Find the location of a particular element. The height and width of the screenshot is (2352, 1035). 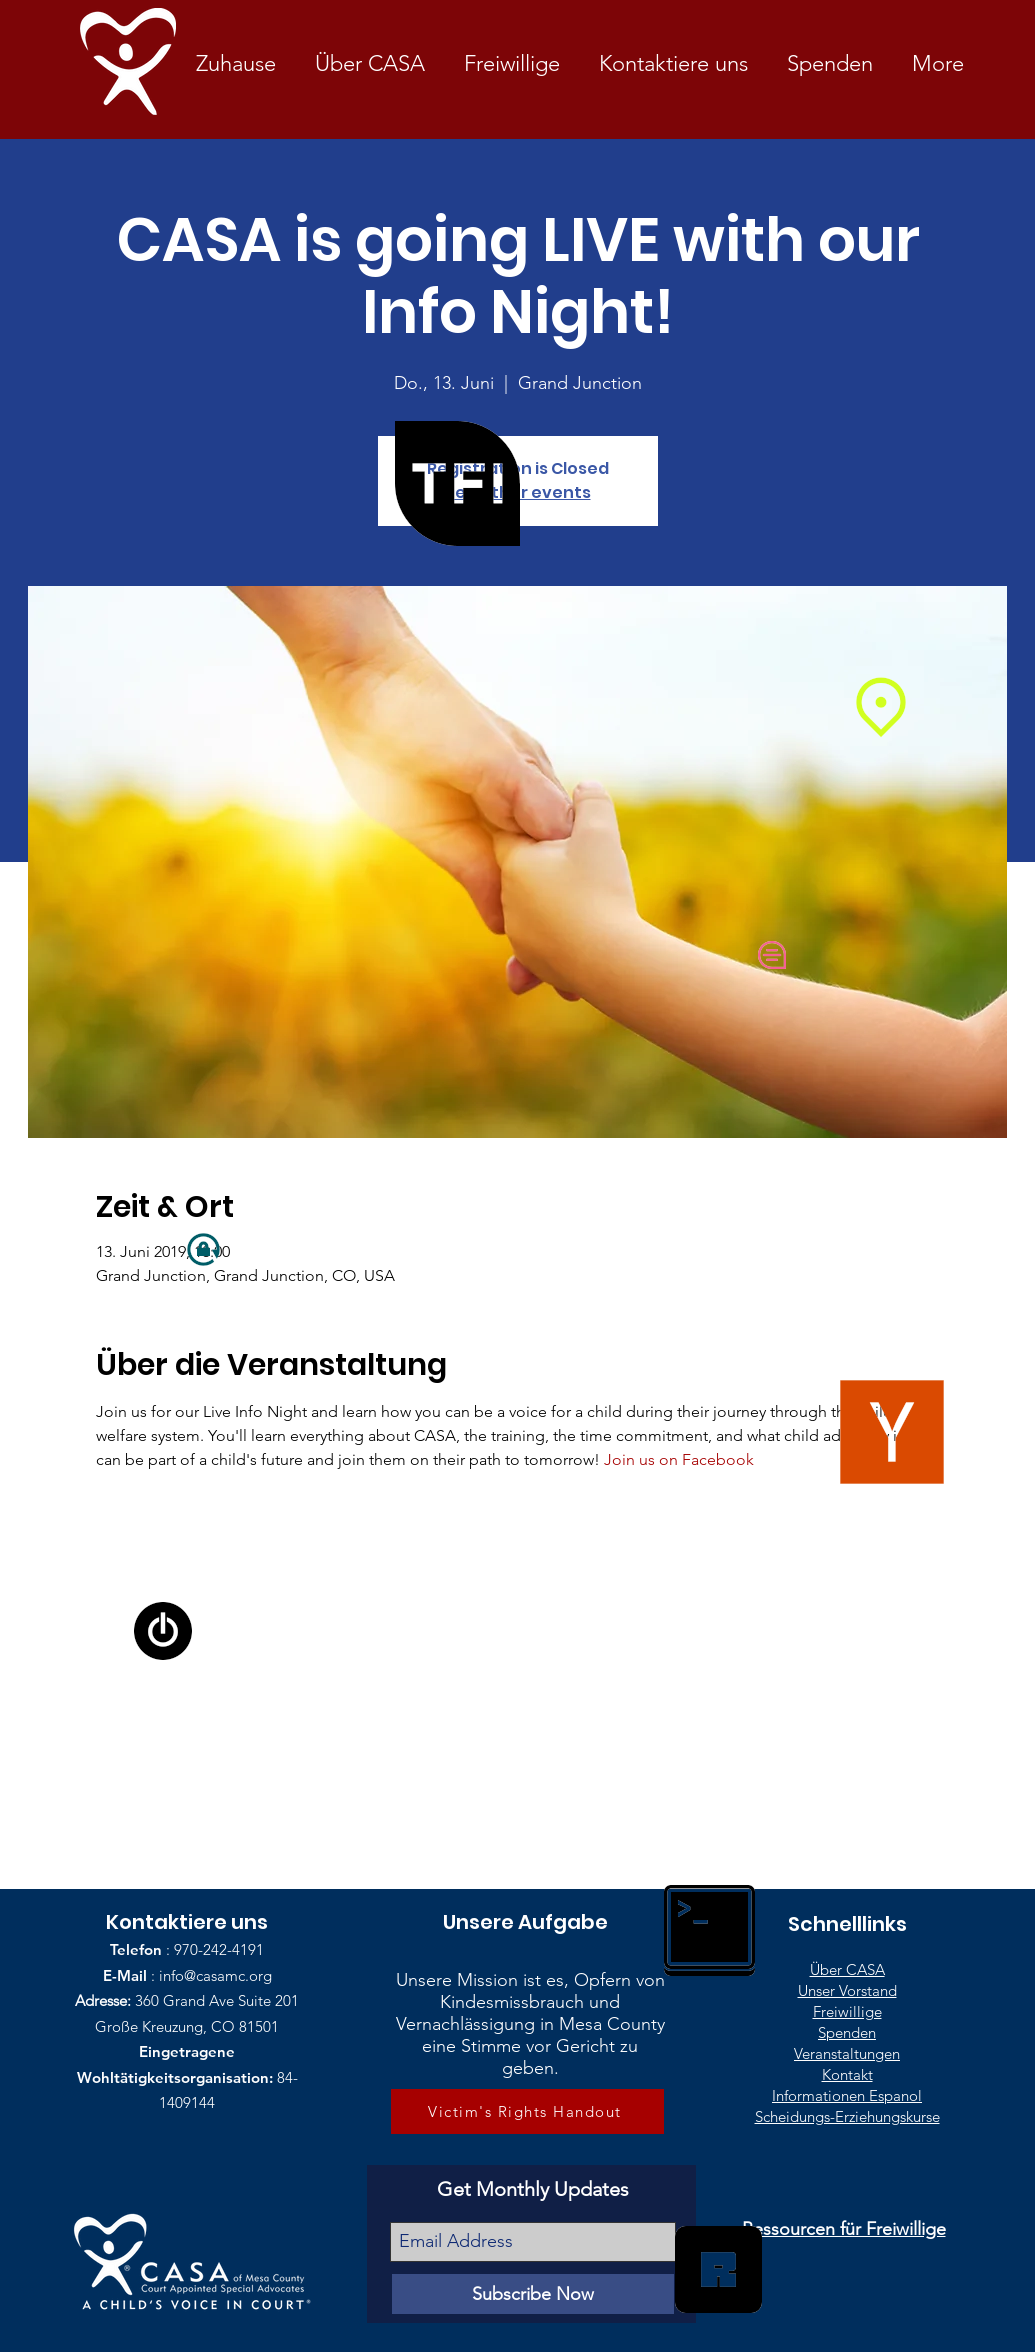

open transport for ireland app or website is located at coordinates (457, 483).